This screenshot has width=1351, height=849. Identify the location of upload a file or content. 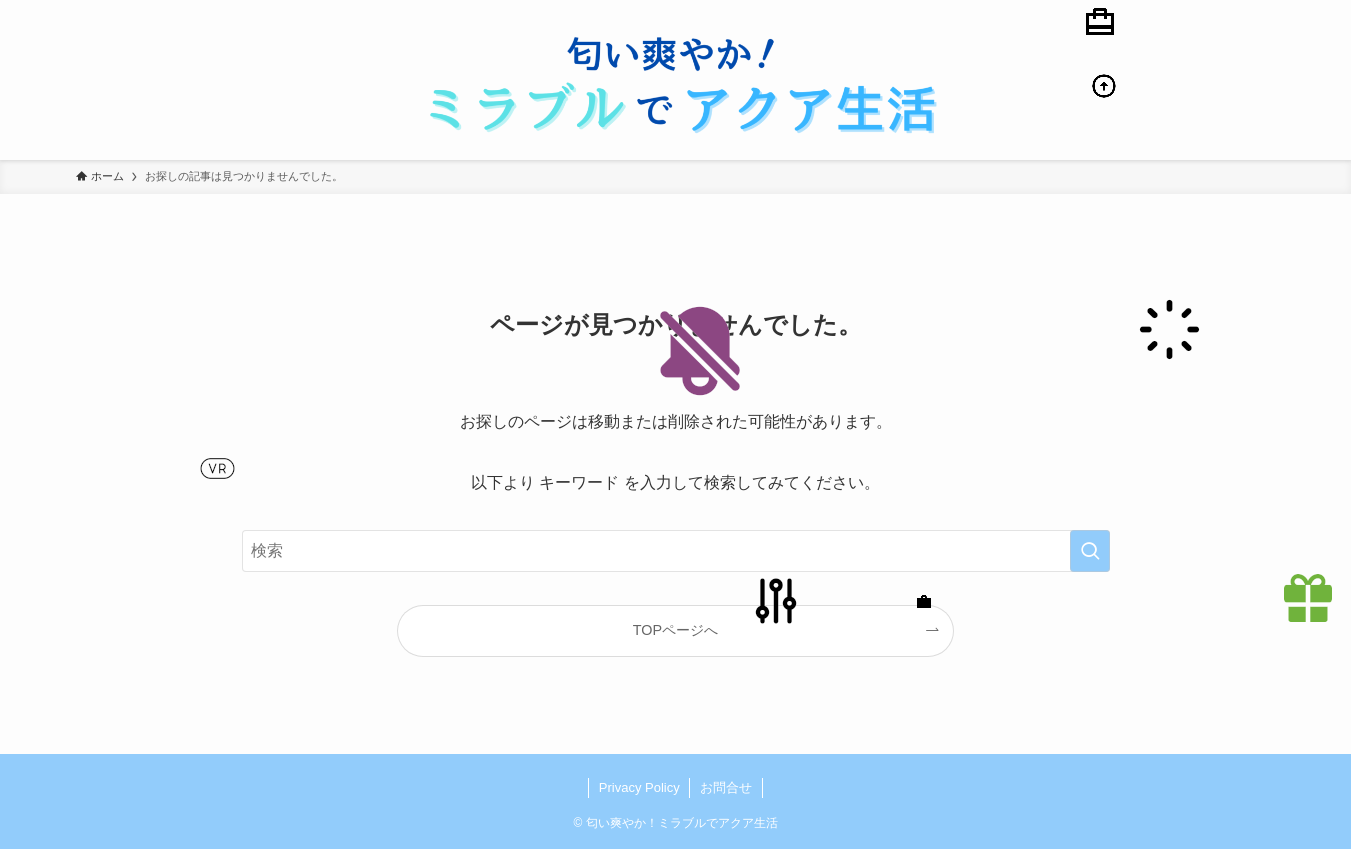
(1104, 86).